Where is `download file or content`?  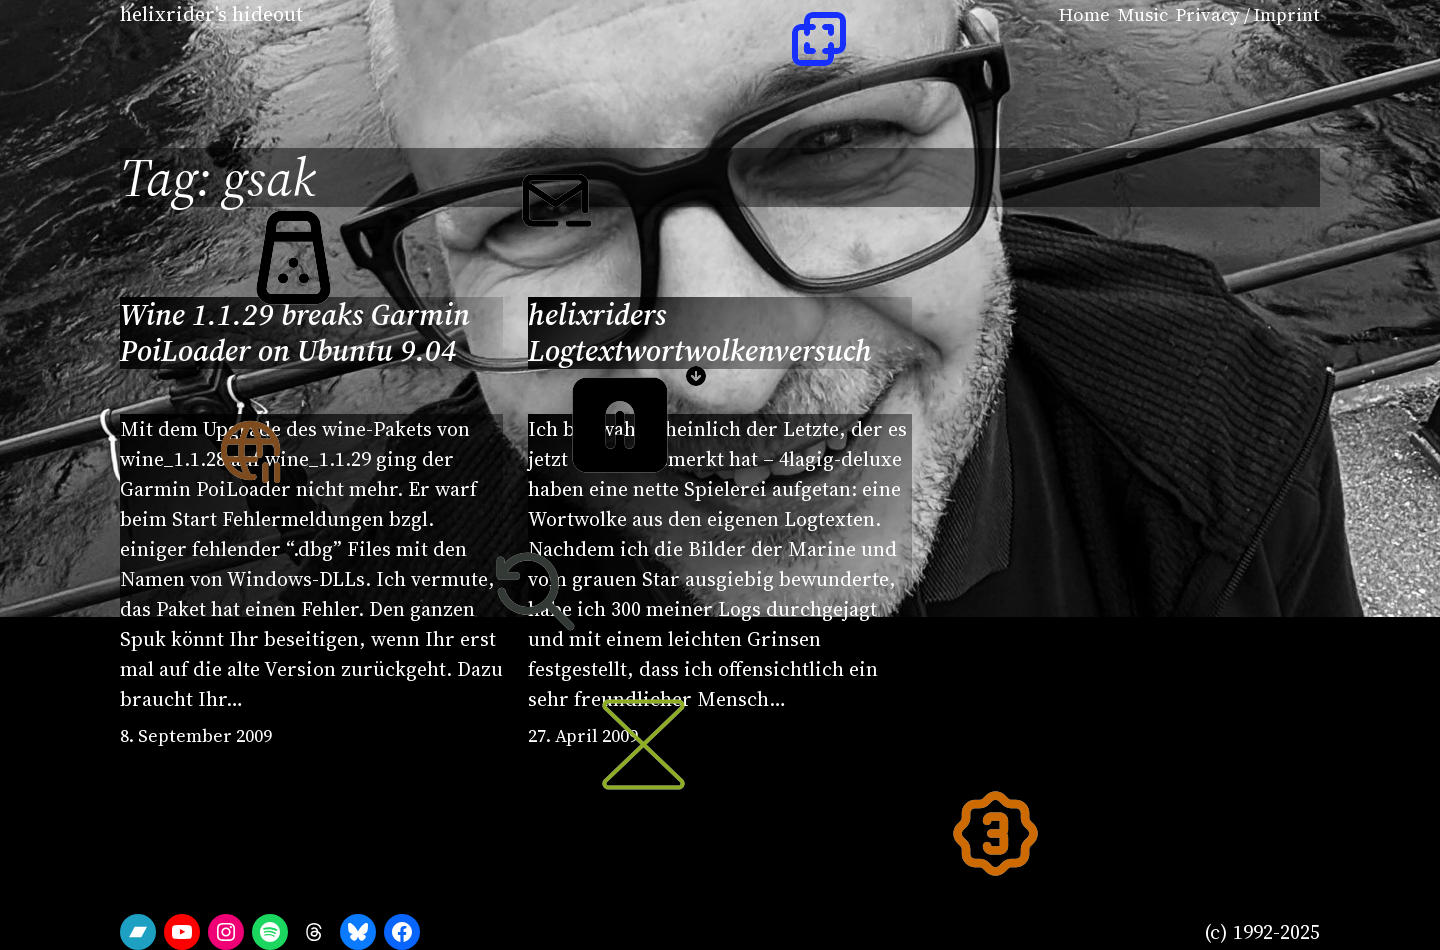
download file or content is located at coordinates (696, 376).